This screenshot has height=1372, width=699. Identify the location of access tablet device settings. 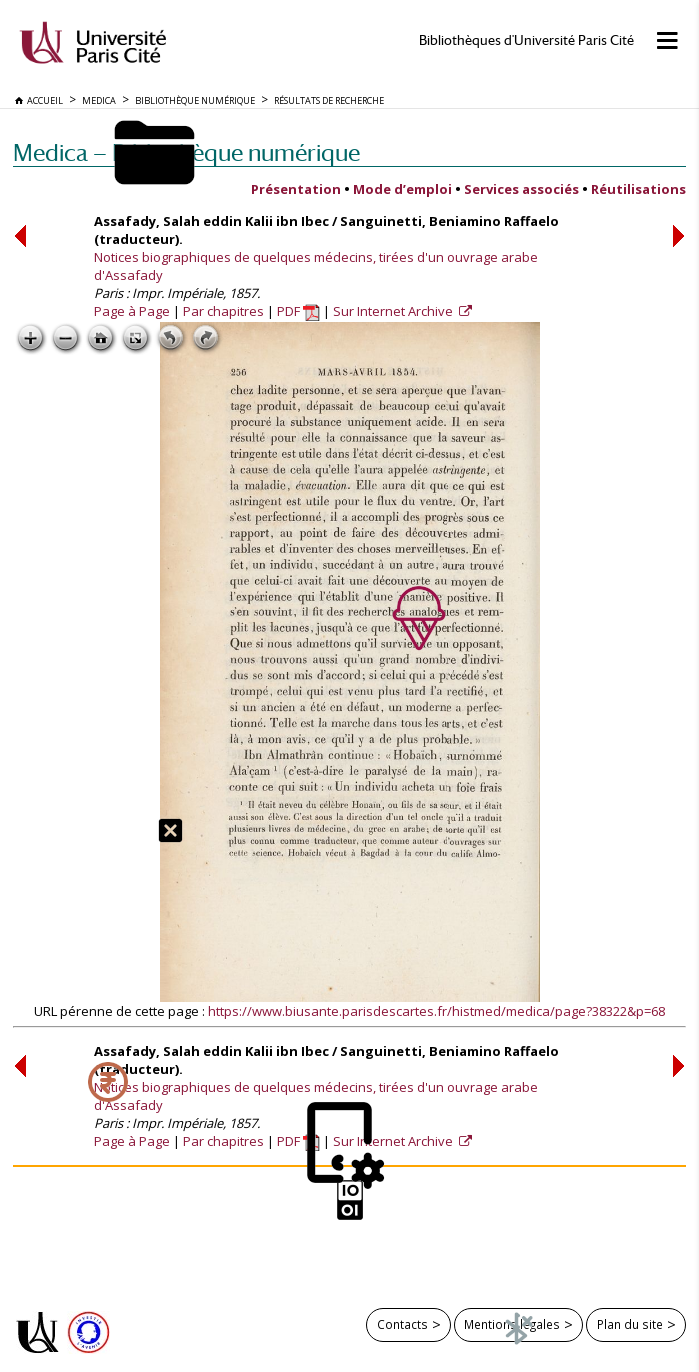
(339, 1142).